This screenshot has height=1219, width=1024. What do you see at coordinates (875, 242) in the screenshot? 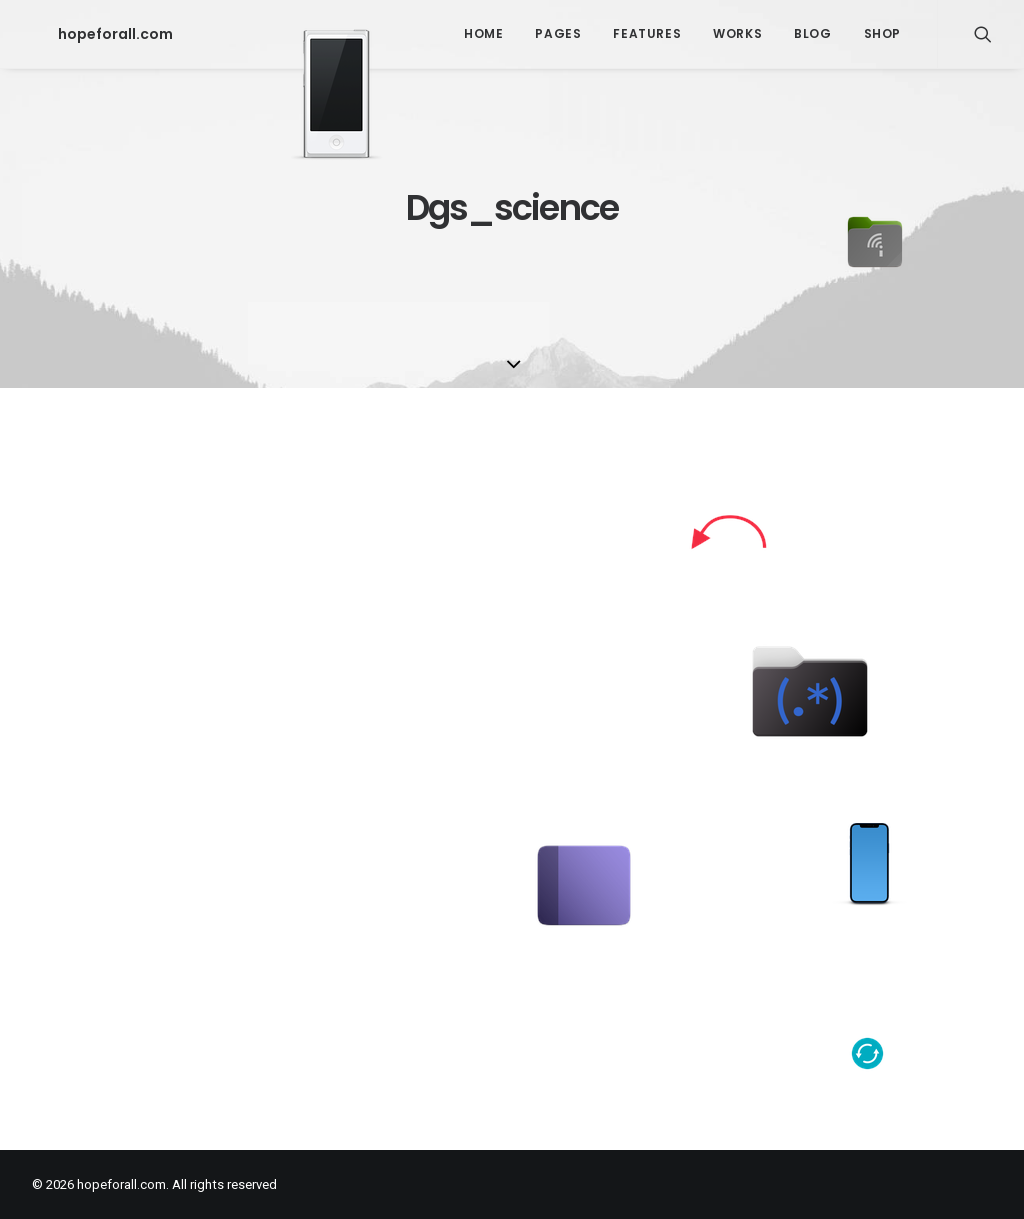
I see `open insync cloud sync folder` at bounding box center [875, 242].